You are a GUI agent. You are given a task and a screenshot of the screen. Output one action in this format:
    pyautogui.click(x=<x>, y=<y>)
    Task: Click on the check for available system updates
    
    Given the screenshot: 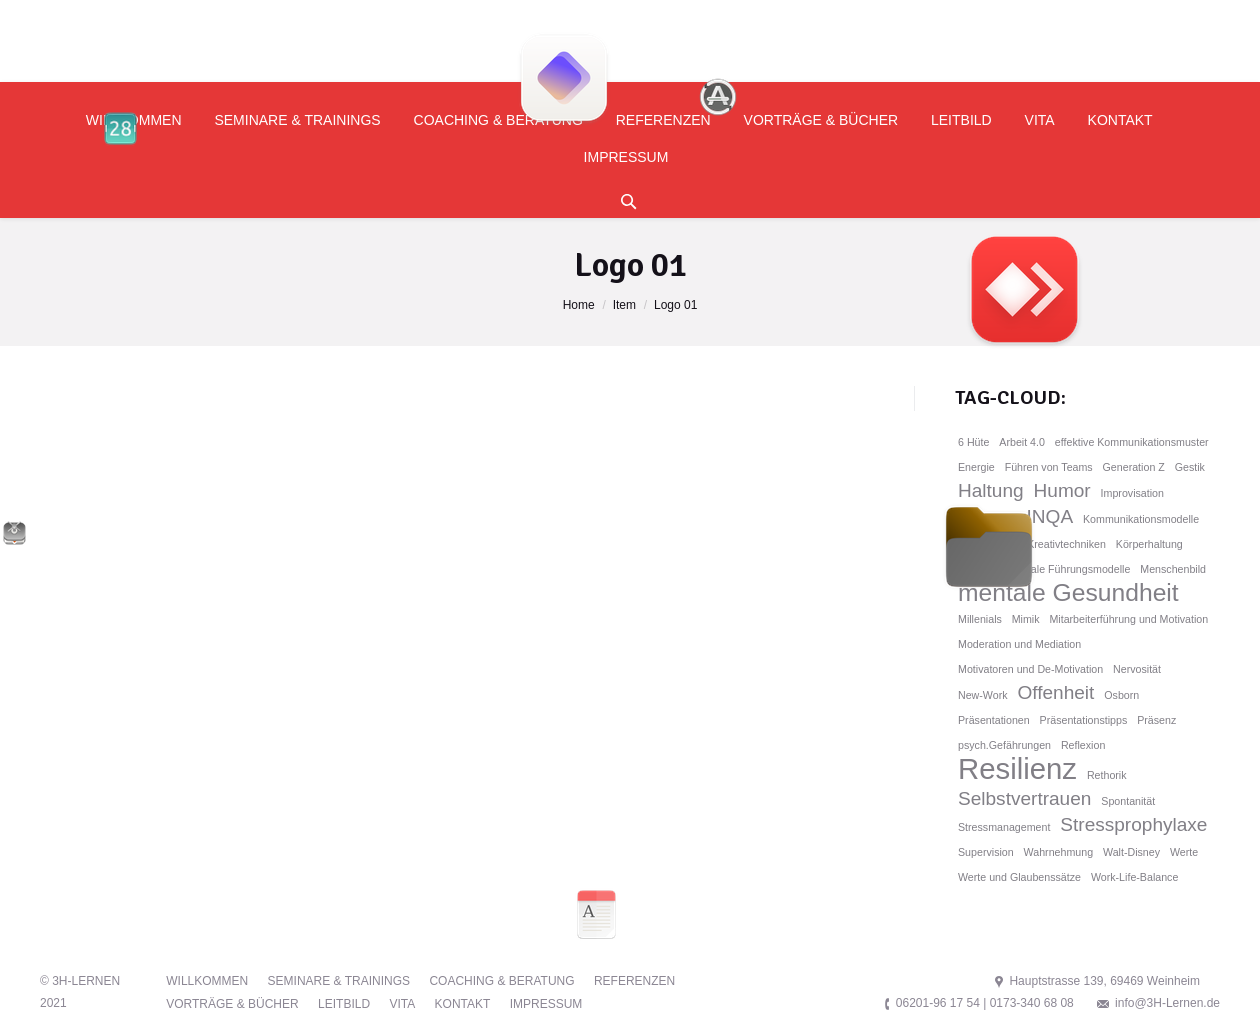 What is the action you would take?
    pyautogui.click(x=718, y=97)
    